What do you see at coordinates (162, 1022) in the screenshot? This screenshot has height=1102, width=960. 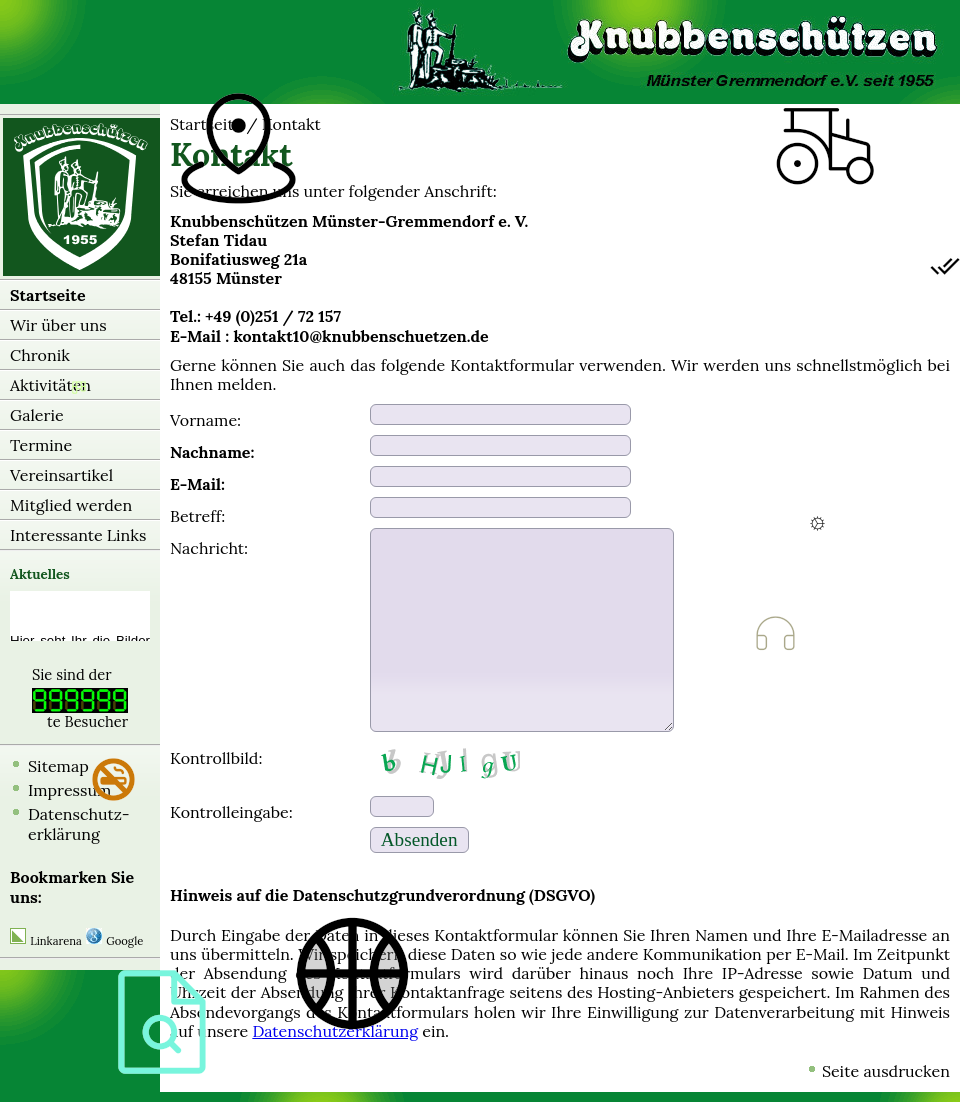 I see `search within a document` at bounding box center [162, 1022].